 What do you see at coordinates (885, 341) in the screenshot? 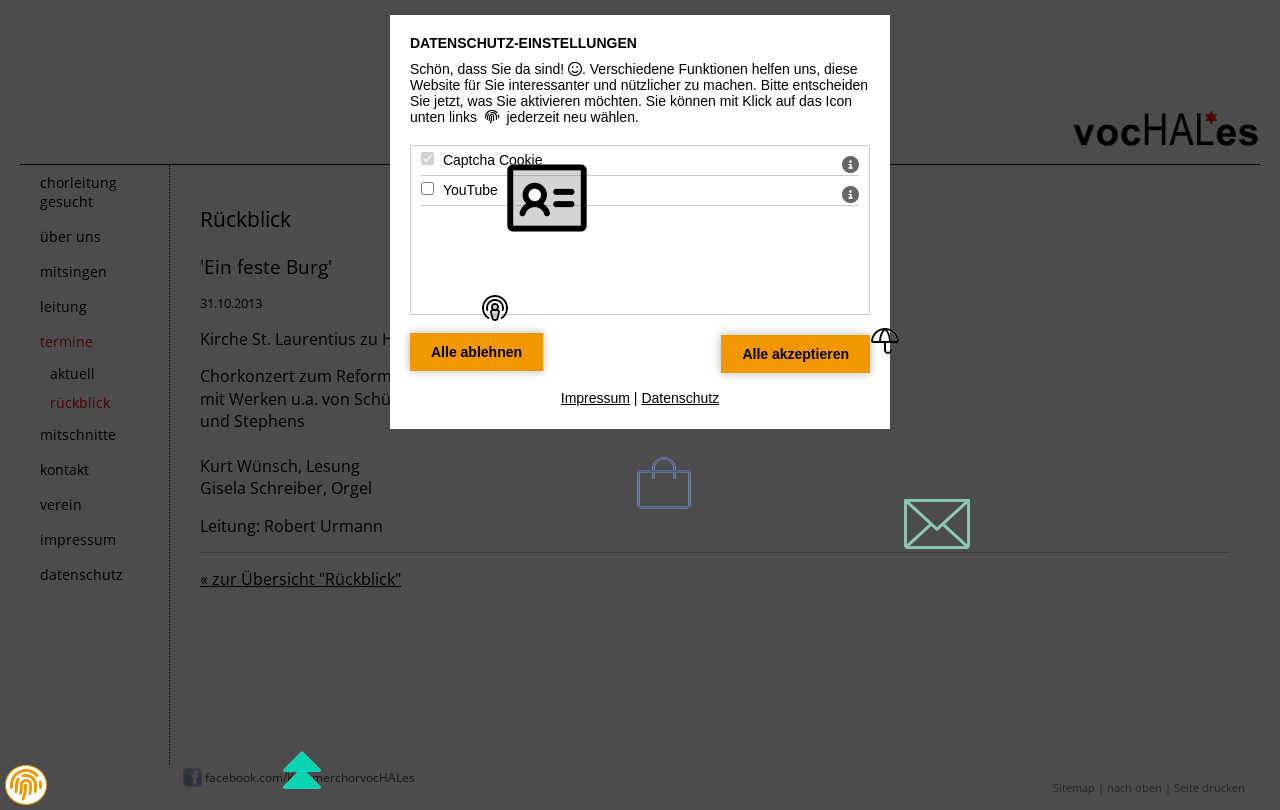
I see `view weather protection or rain forecast` at bounding box center [885, 341].